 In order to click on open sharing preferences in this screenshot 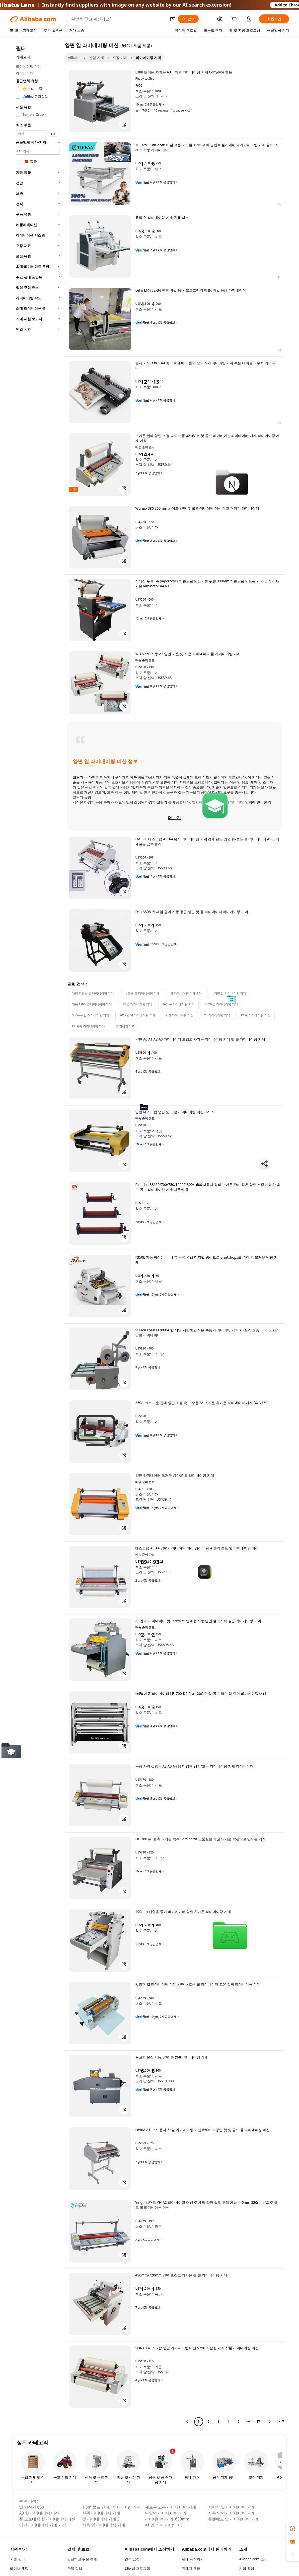, I will do `click(264, 1163)`.